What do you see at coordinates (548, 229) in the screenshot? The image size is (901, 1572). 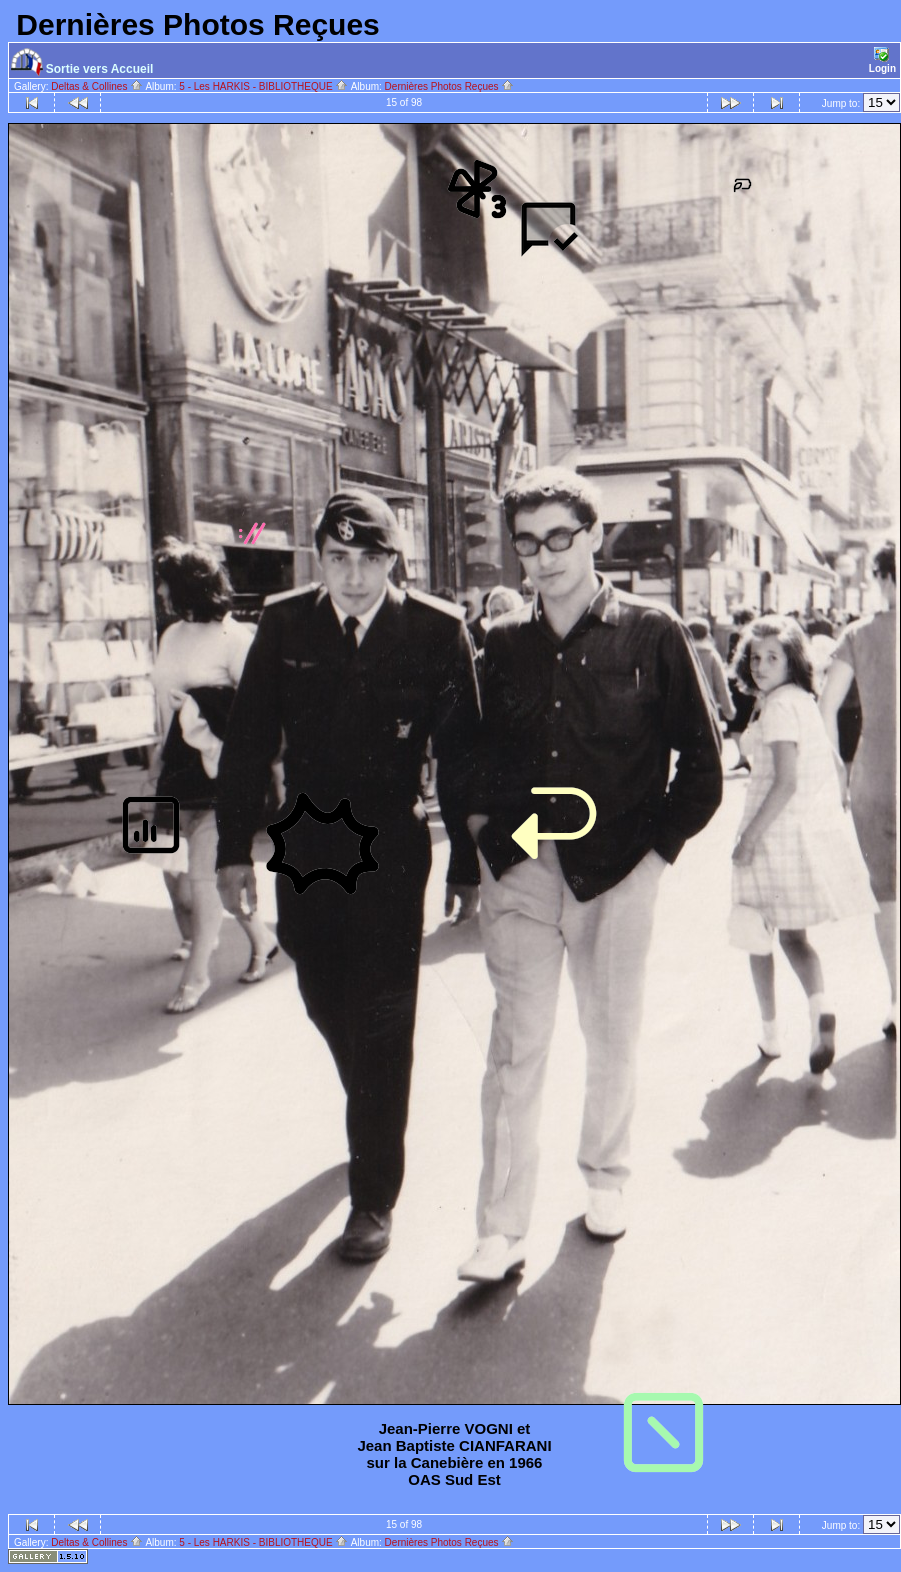 I see `mark a conversation as read` at bounding box center [548, 229].